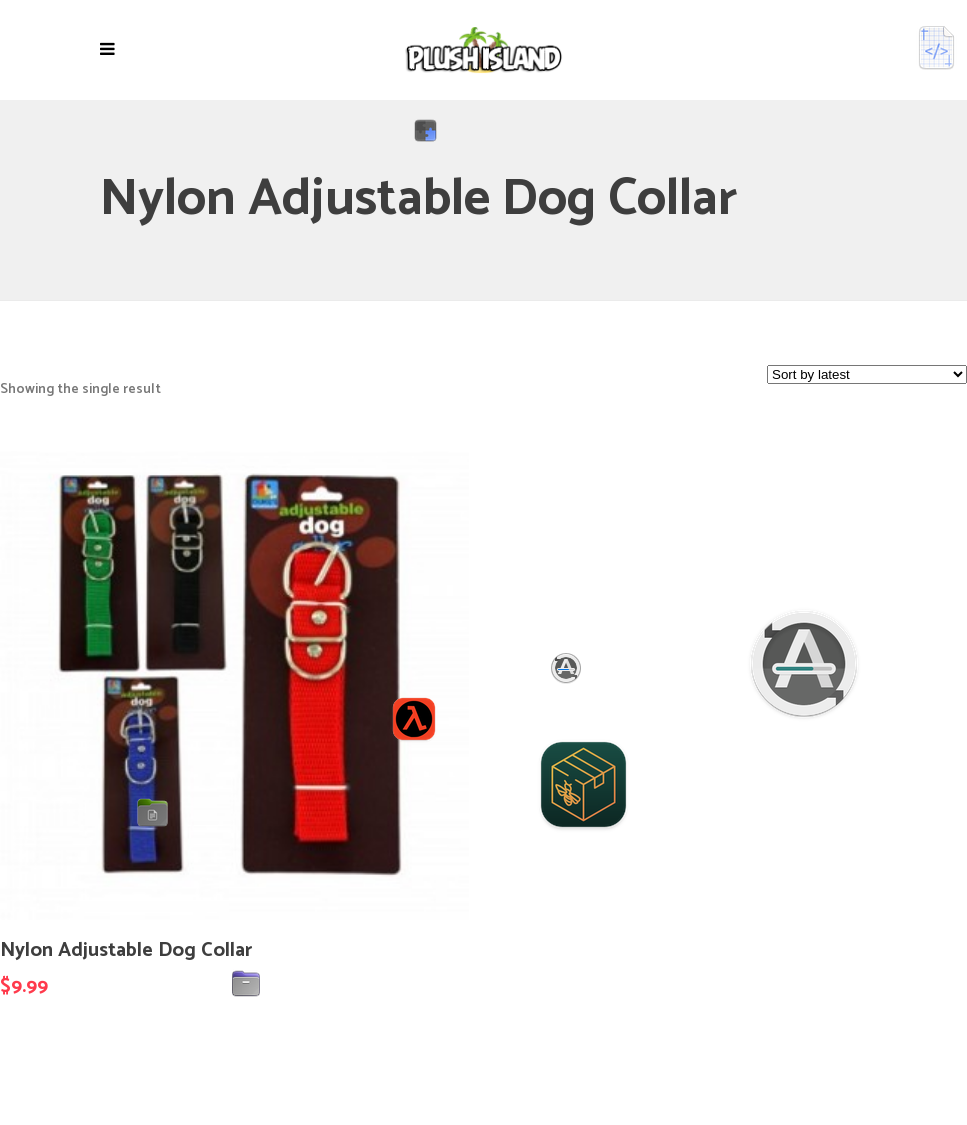 The height and width of the screenshot is (1125, 967). I want to click on check for available software updates, so click(804, 664).